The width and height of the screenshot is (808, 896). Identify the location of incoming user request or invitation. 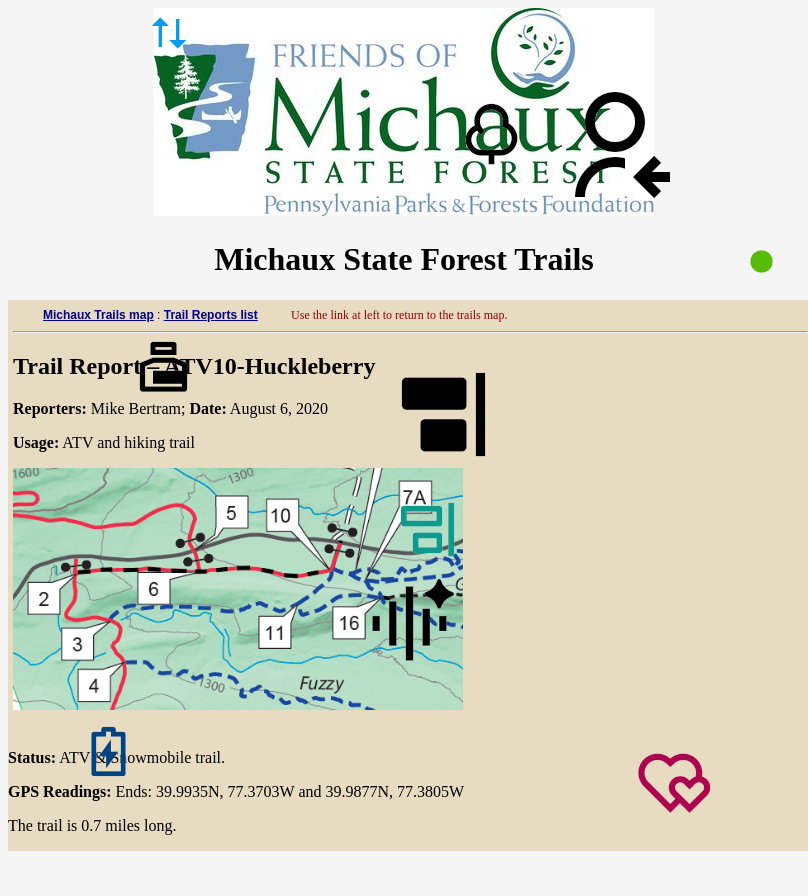
(615, 147).